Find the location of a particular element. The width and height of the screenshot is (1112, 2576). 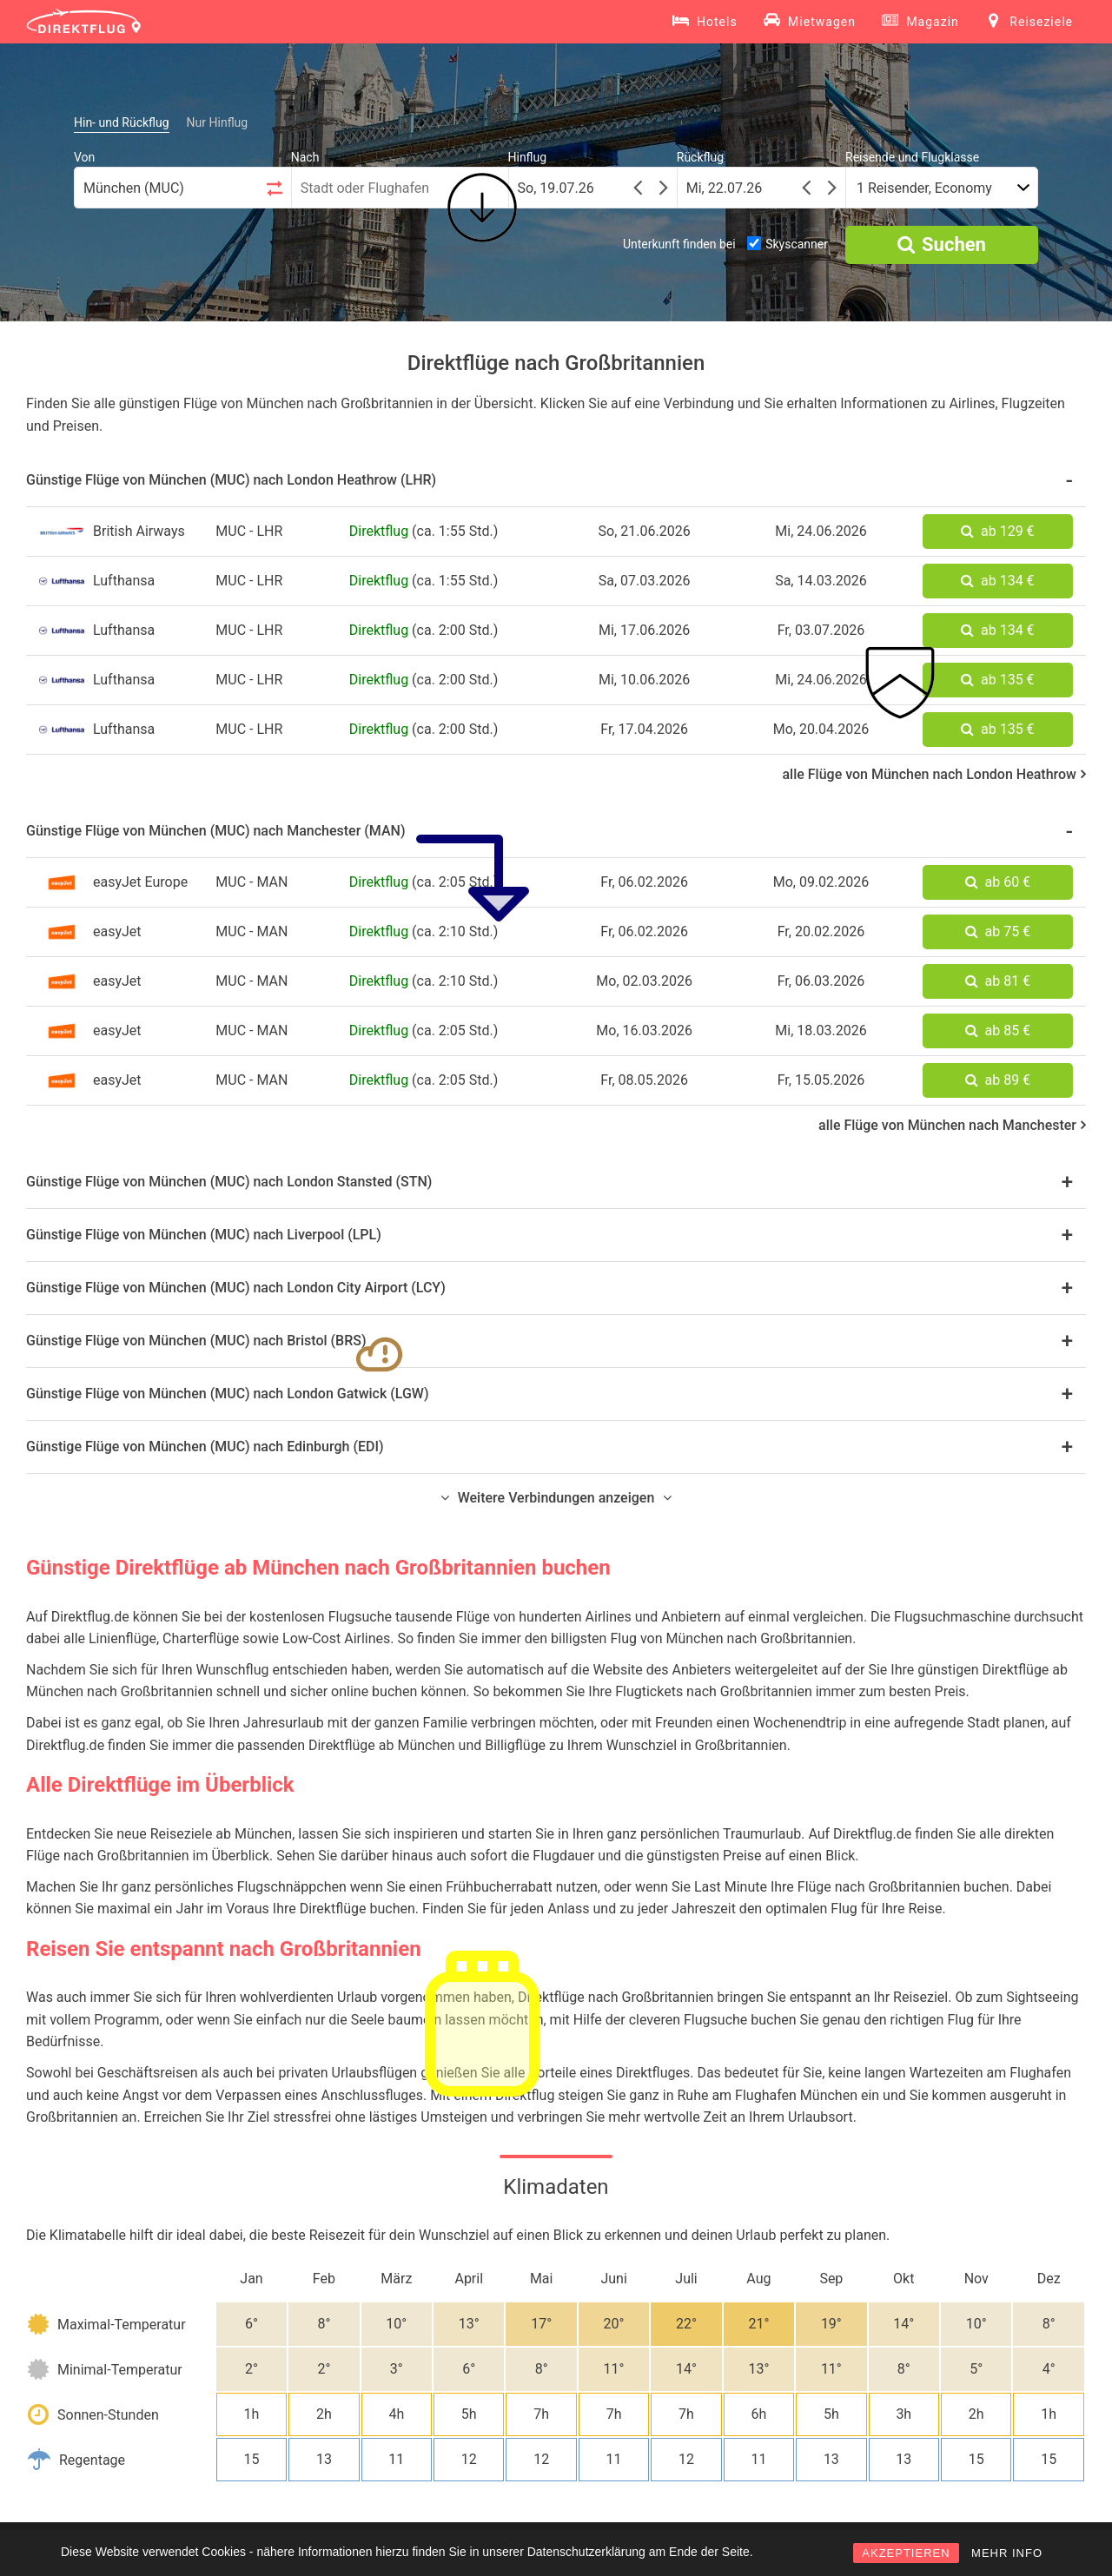

redirect content to a lower section is located at coordinates (473, 874).